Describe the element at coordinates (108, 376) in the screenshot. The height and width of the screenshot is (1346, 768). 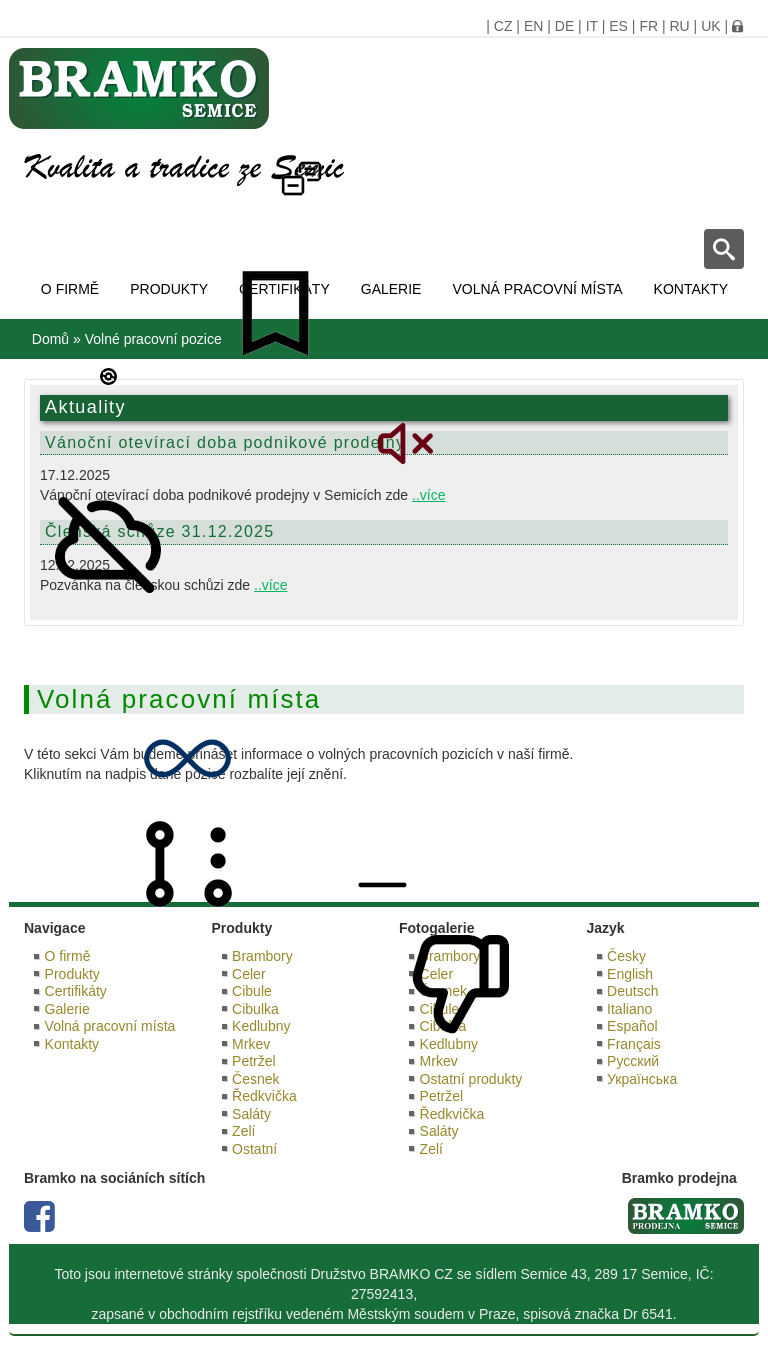
I see `reopen a closed issue` at that location.